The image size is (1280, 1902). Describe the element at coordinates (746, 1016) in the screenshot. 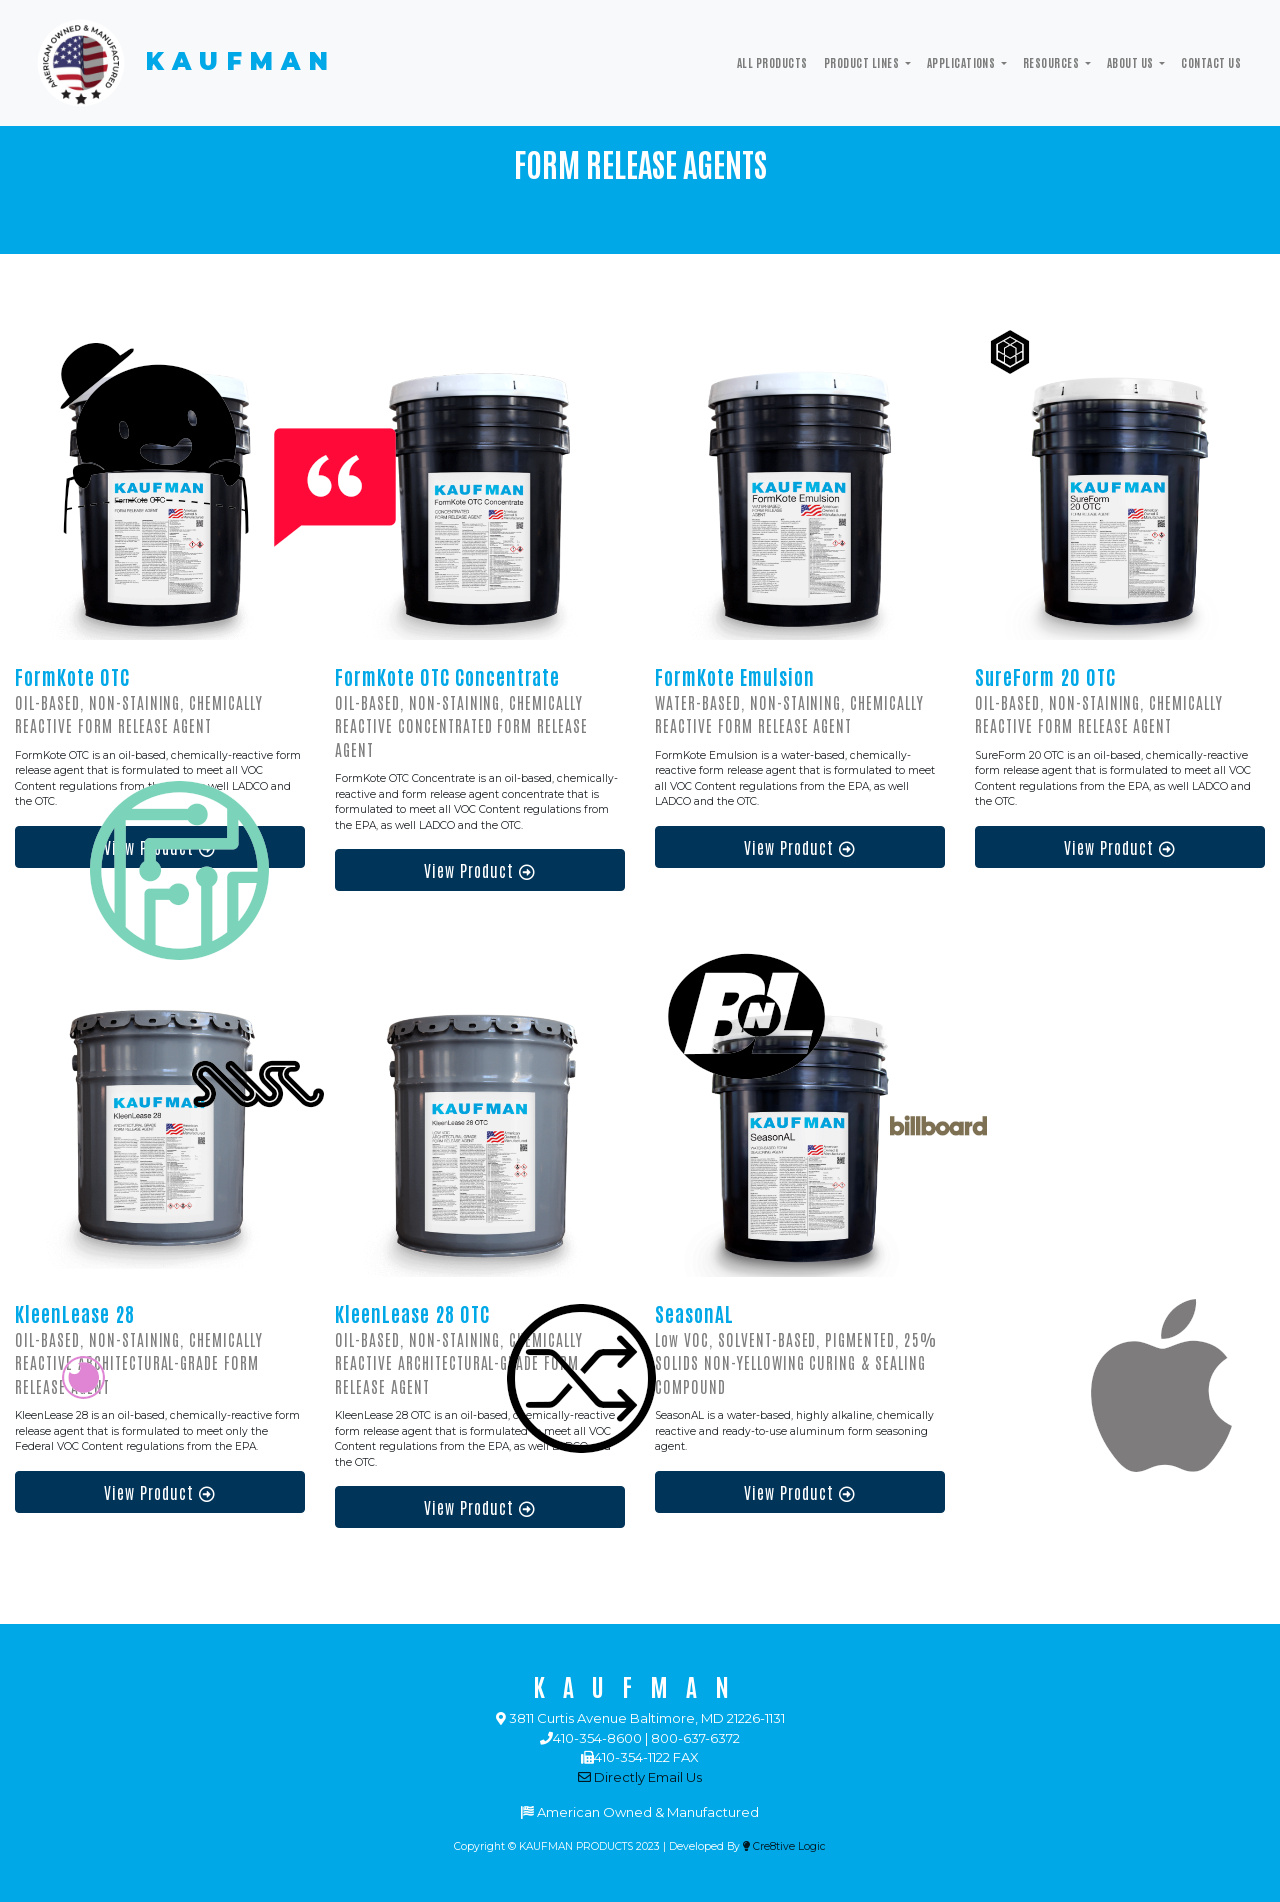

I see `buy n large corporation logo from WALL-E` at that location.